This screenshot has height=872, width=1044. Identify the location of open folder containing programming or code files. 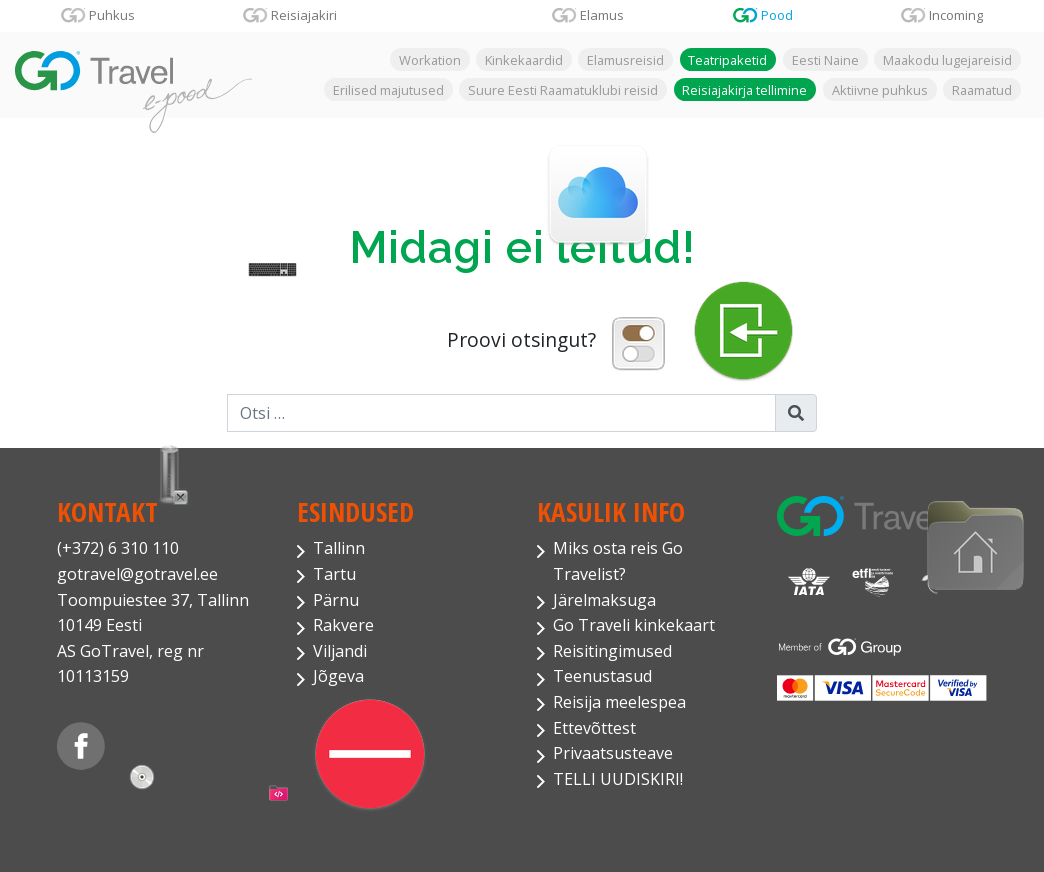
(278, 793).